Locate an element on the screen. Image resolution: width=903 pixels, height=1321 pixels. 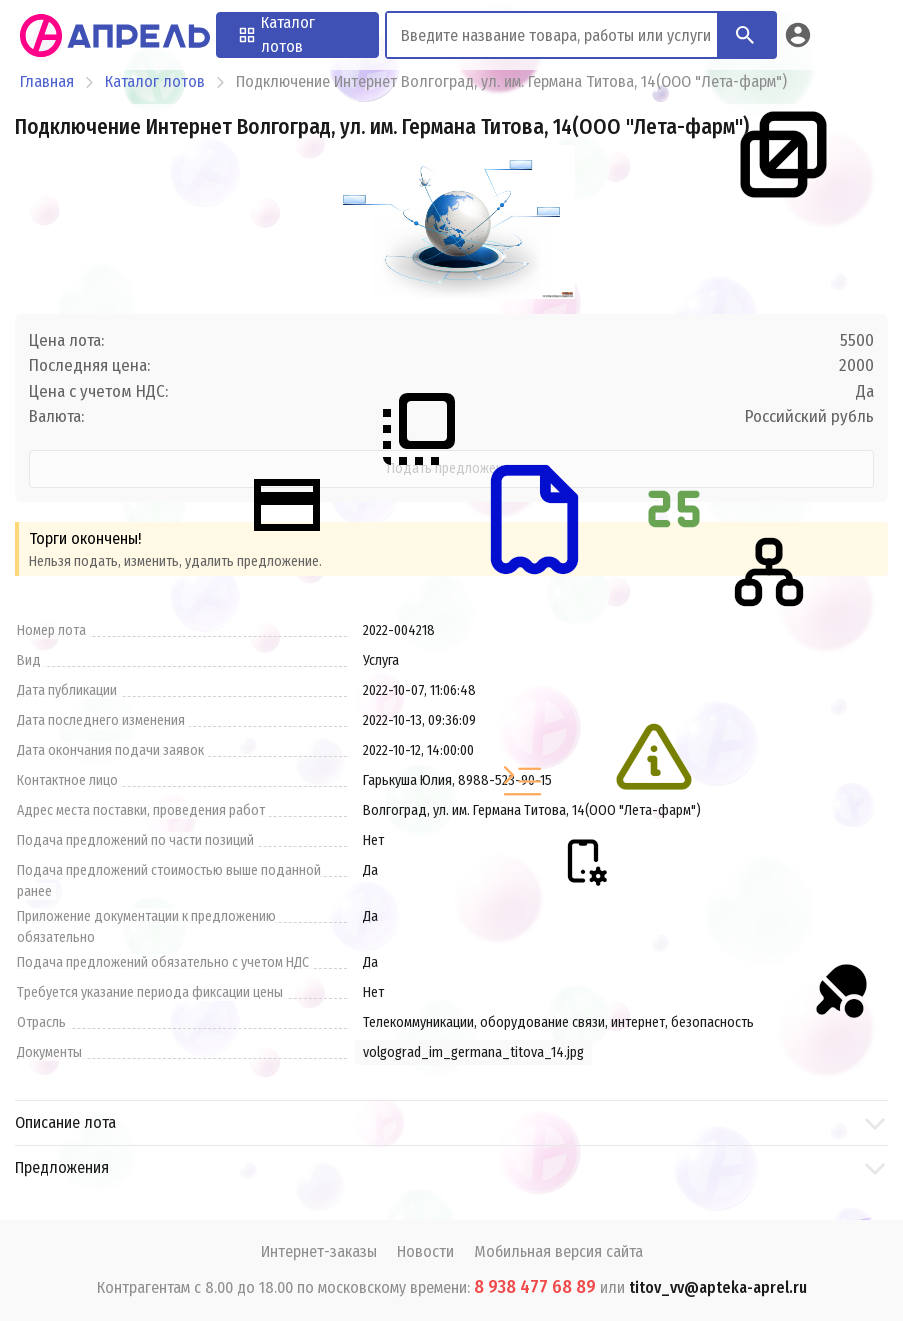
access payment methods is located at coordinates (287, 505).